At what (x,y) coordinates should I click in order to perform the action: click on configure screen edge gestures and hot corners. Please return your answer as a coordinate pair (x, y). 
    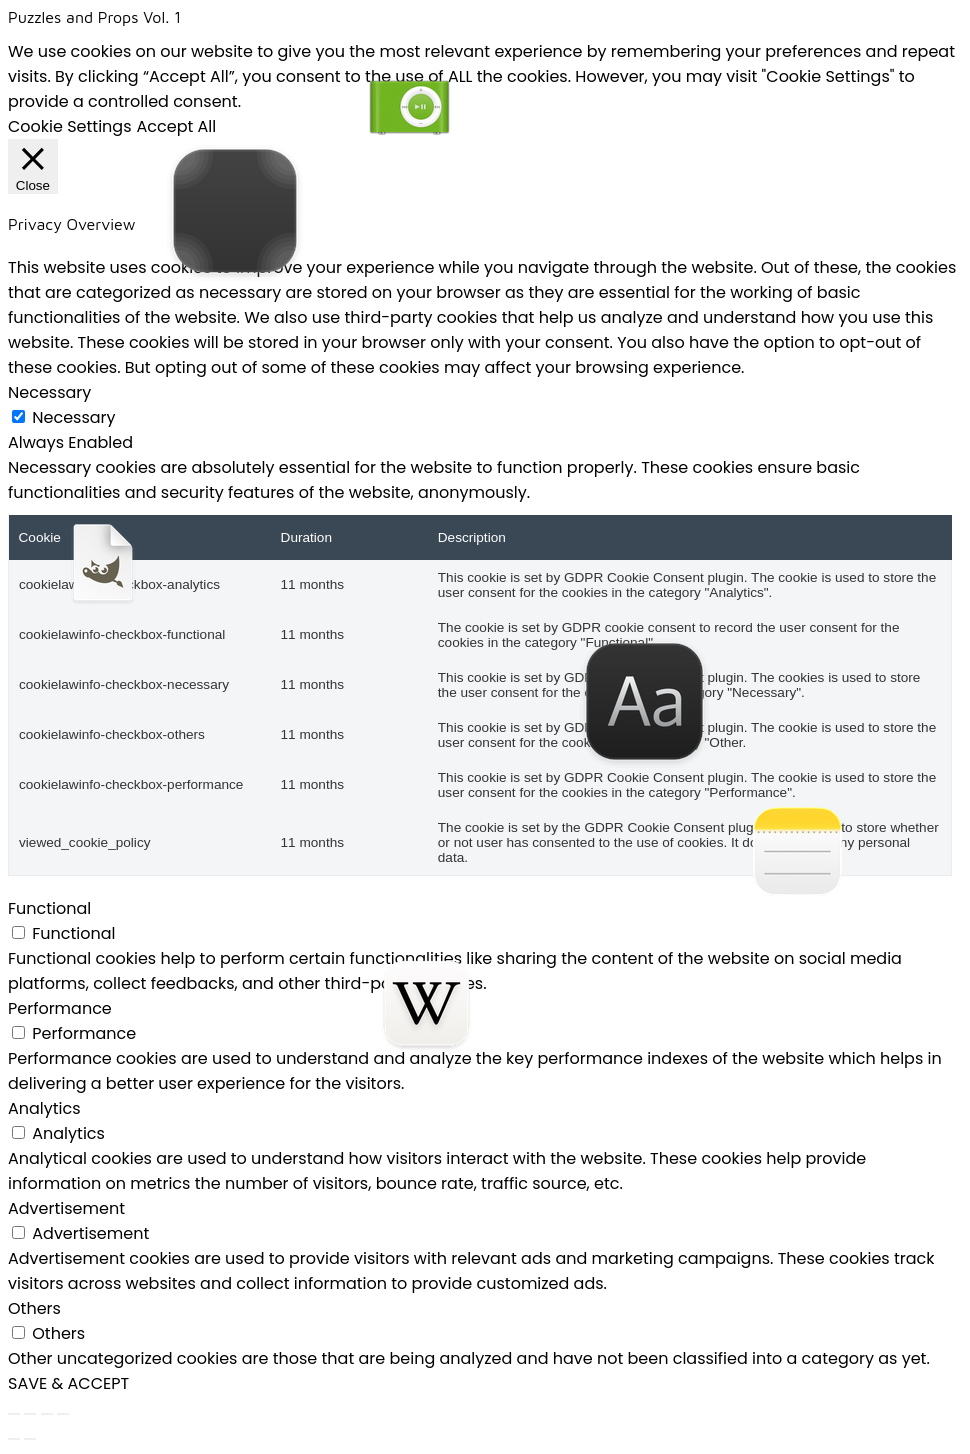
    Looking at the image, I should click on (235, 213).